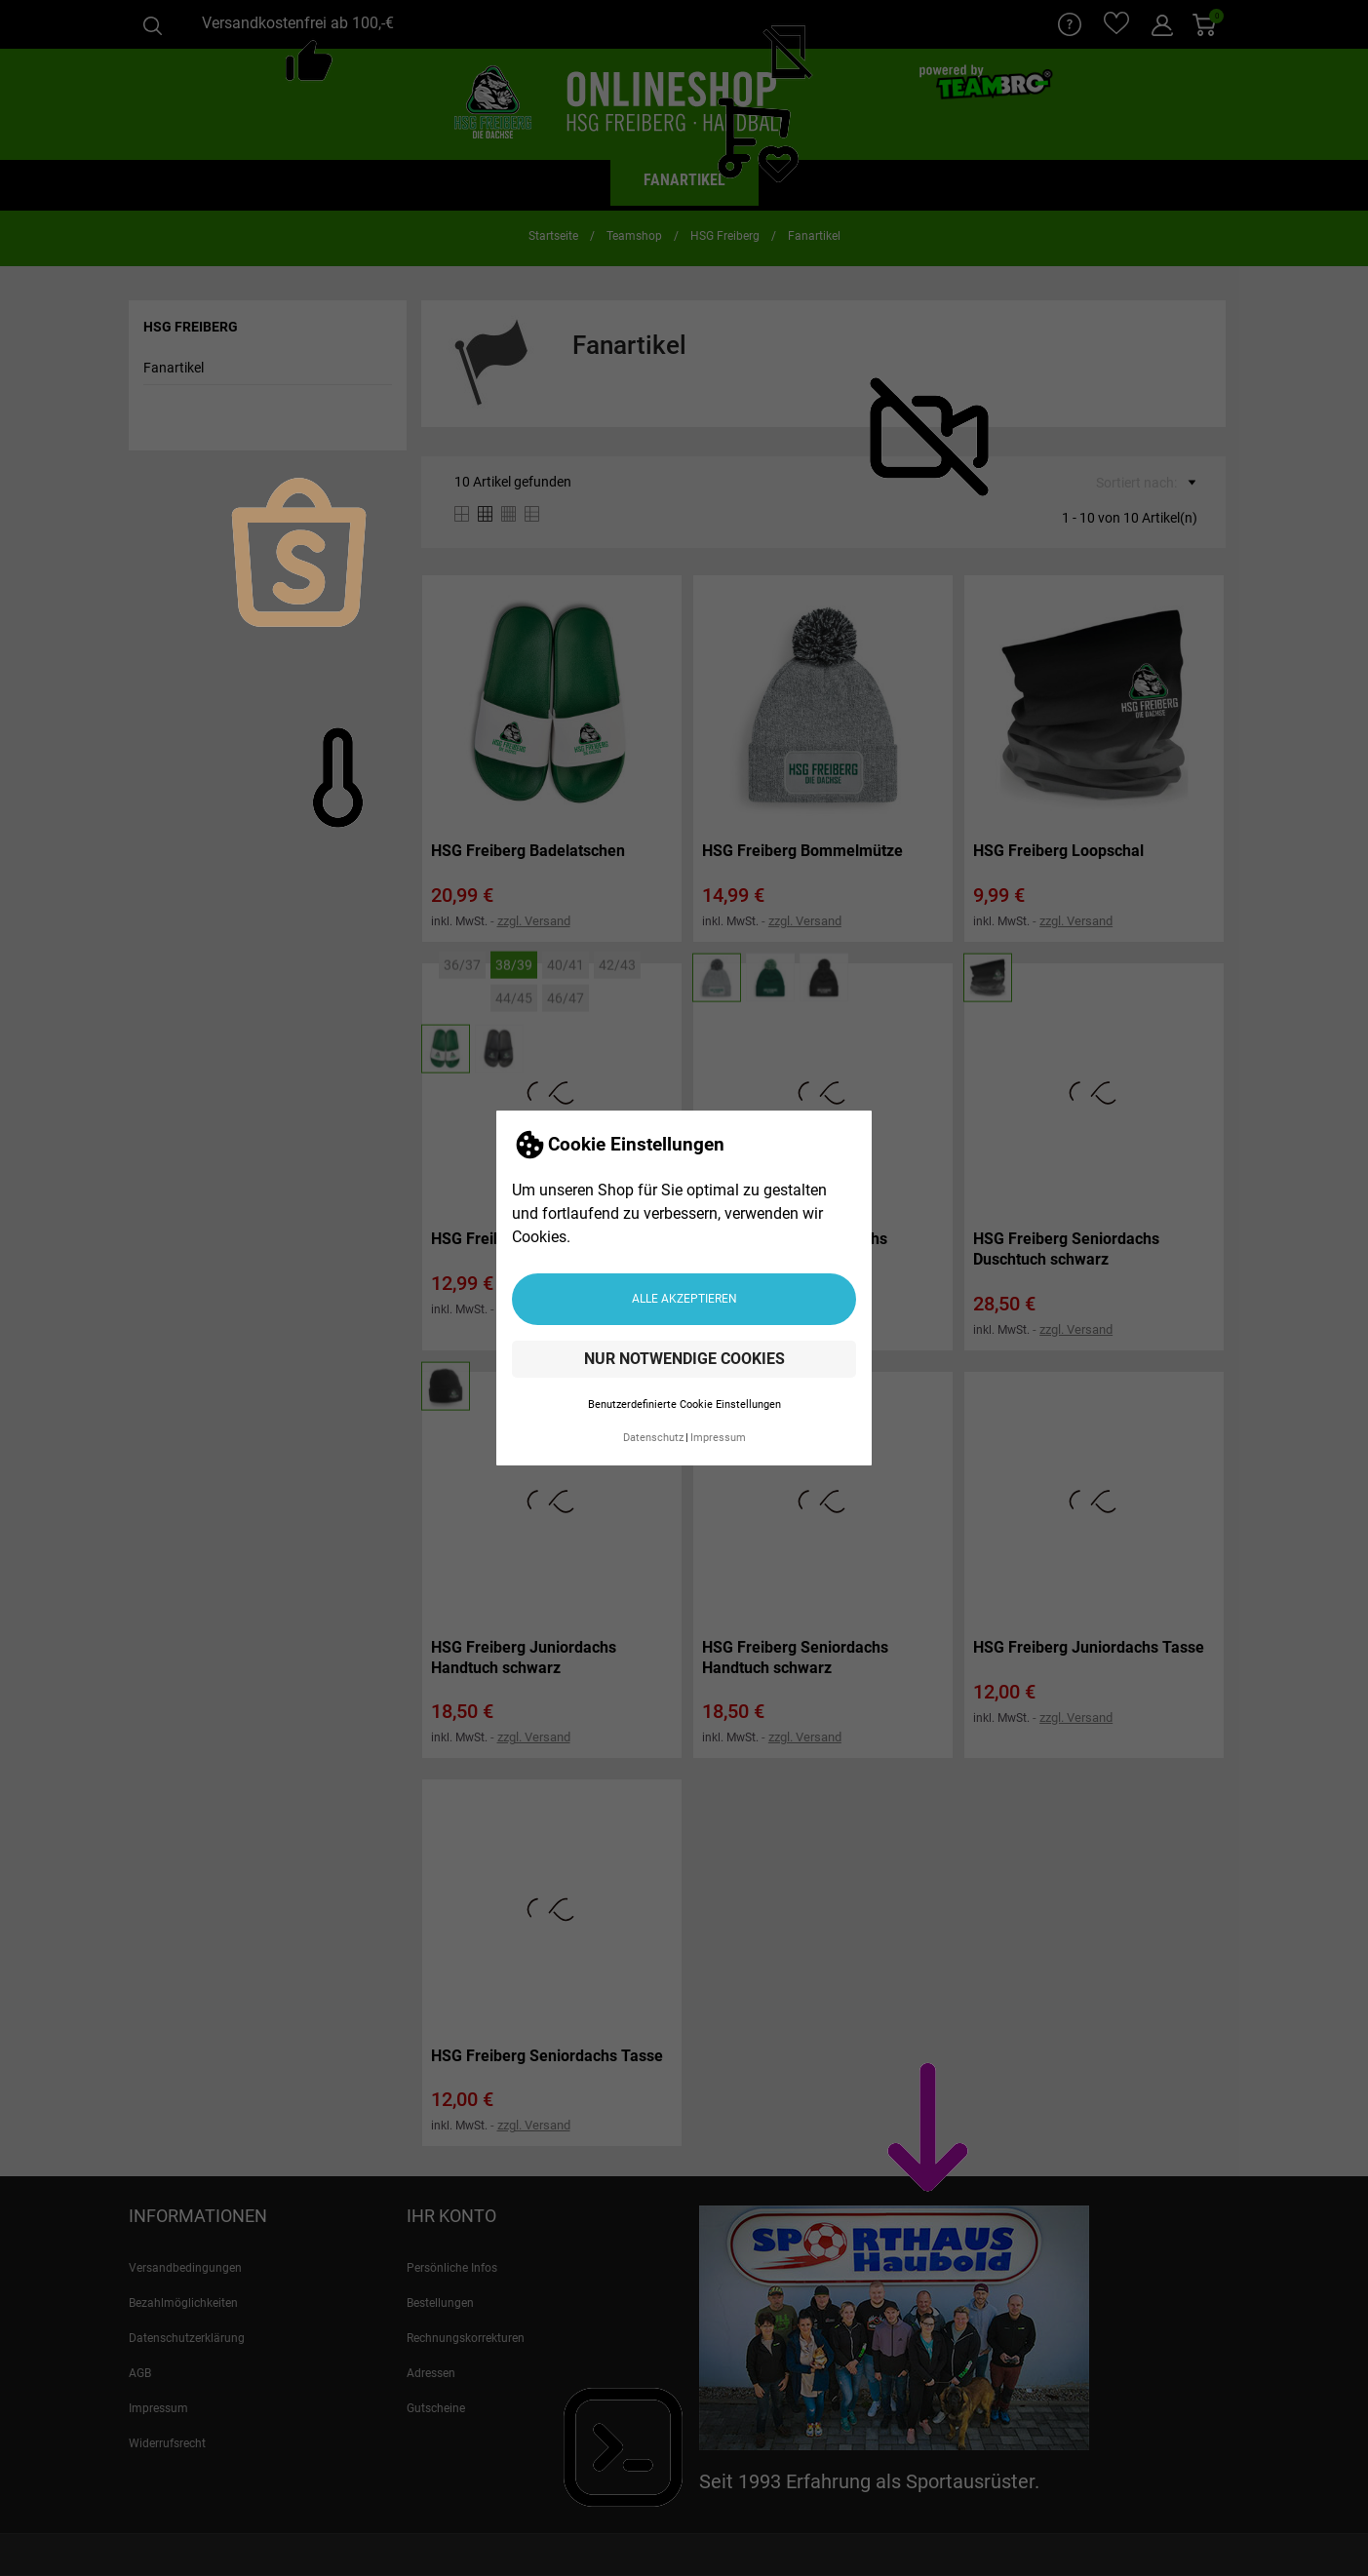 The width and height of the screenshot is (1368, 2576). I want to click on disable mobile device or phone features, so click(788, 52).